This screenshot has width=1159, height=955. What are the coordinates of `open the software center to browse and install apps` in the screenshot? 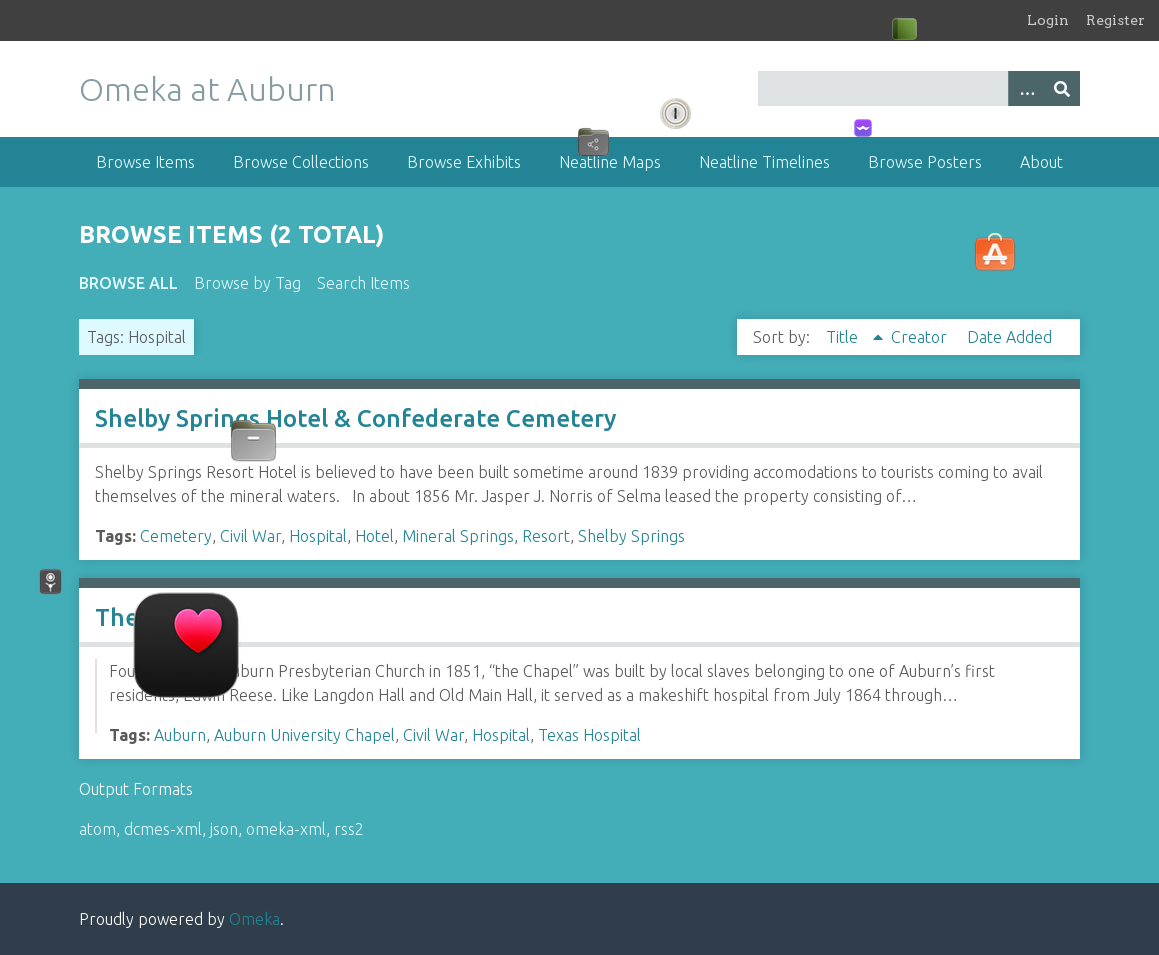 It's located at (995, 254).